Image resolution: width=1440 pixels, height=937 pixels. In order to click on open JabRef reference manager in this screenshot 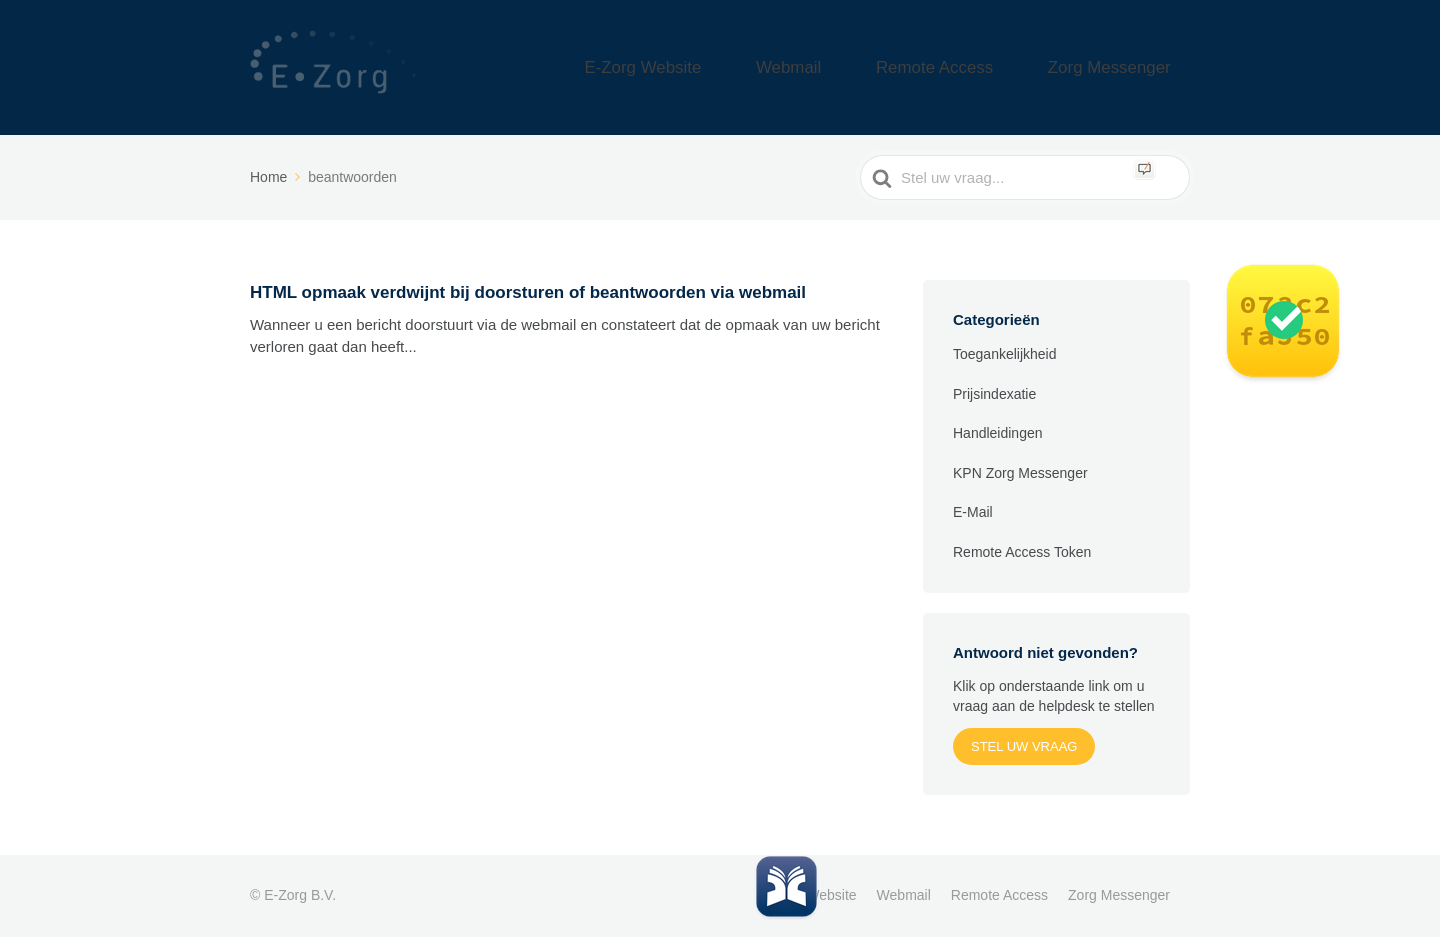, I will do `click(786, 886)`.